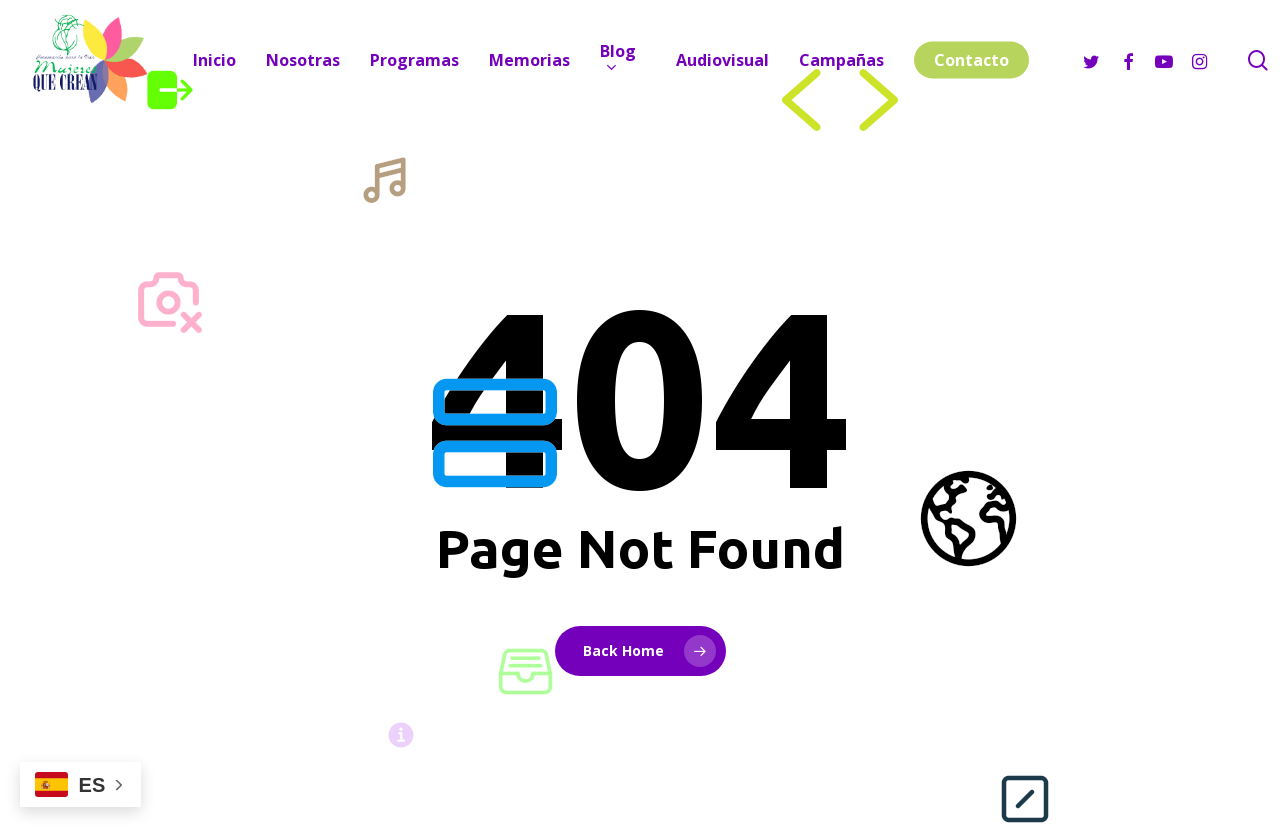  Describe the element at coordinates (170, 90) in the screenshot. I see `log out of your account` at that location.